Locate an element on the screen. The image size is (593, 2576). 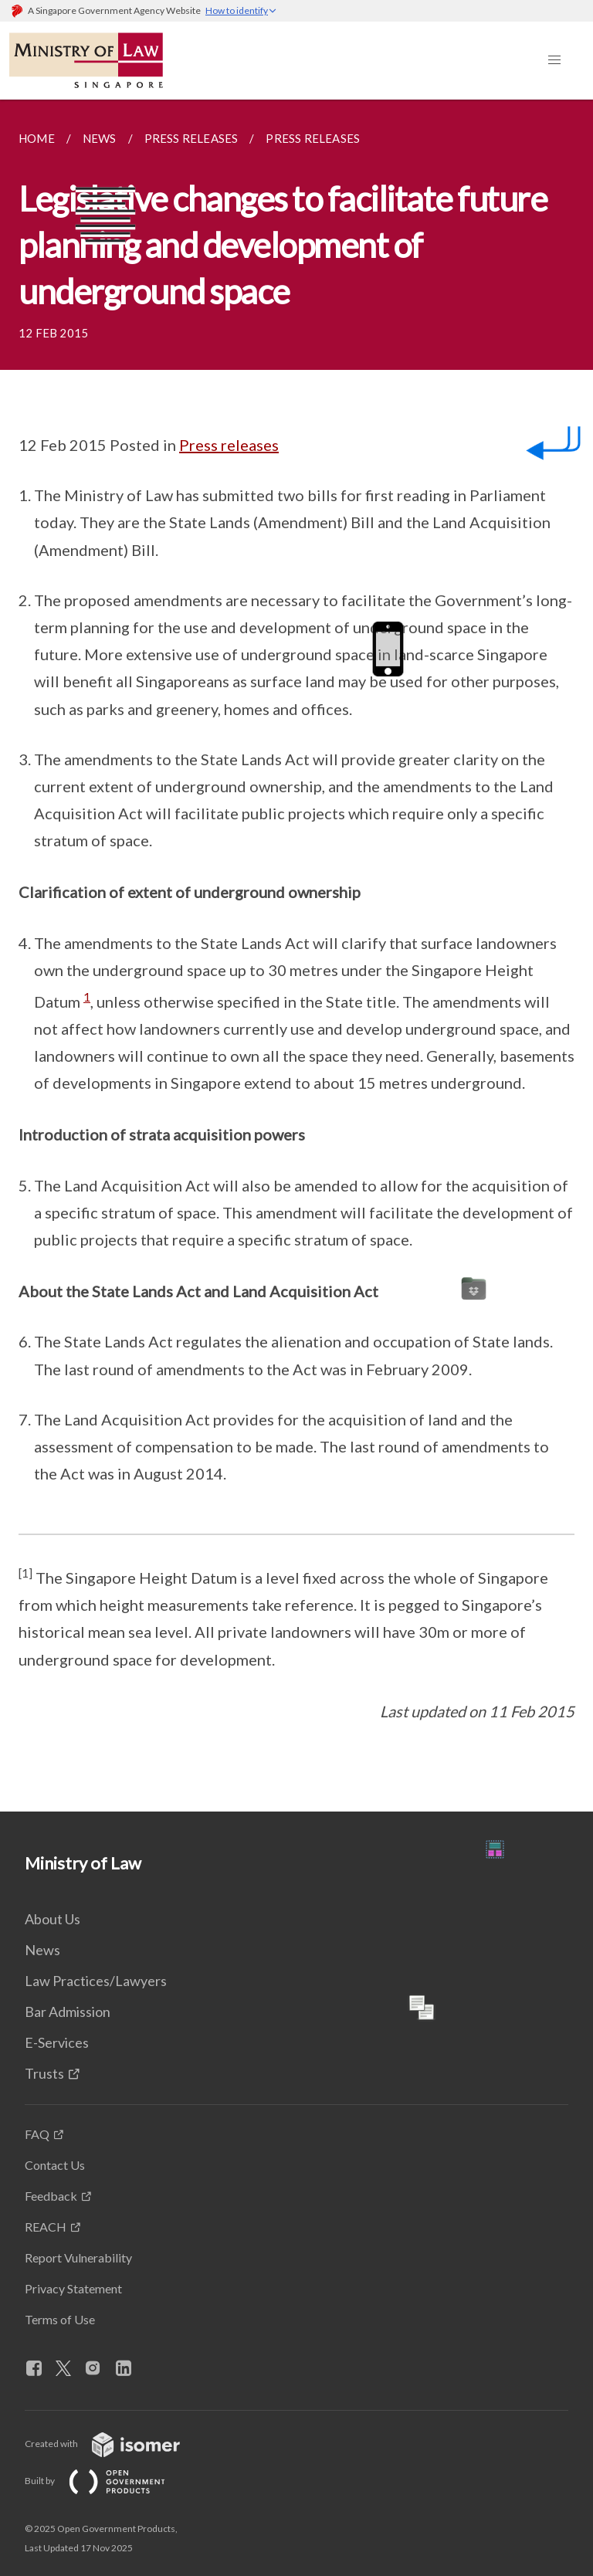
select all items in the current view is located at coordinates (495, 1849).